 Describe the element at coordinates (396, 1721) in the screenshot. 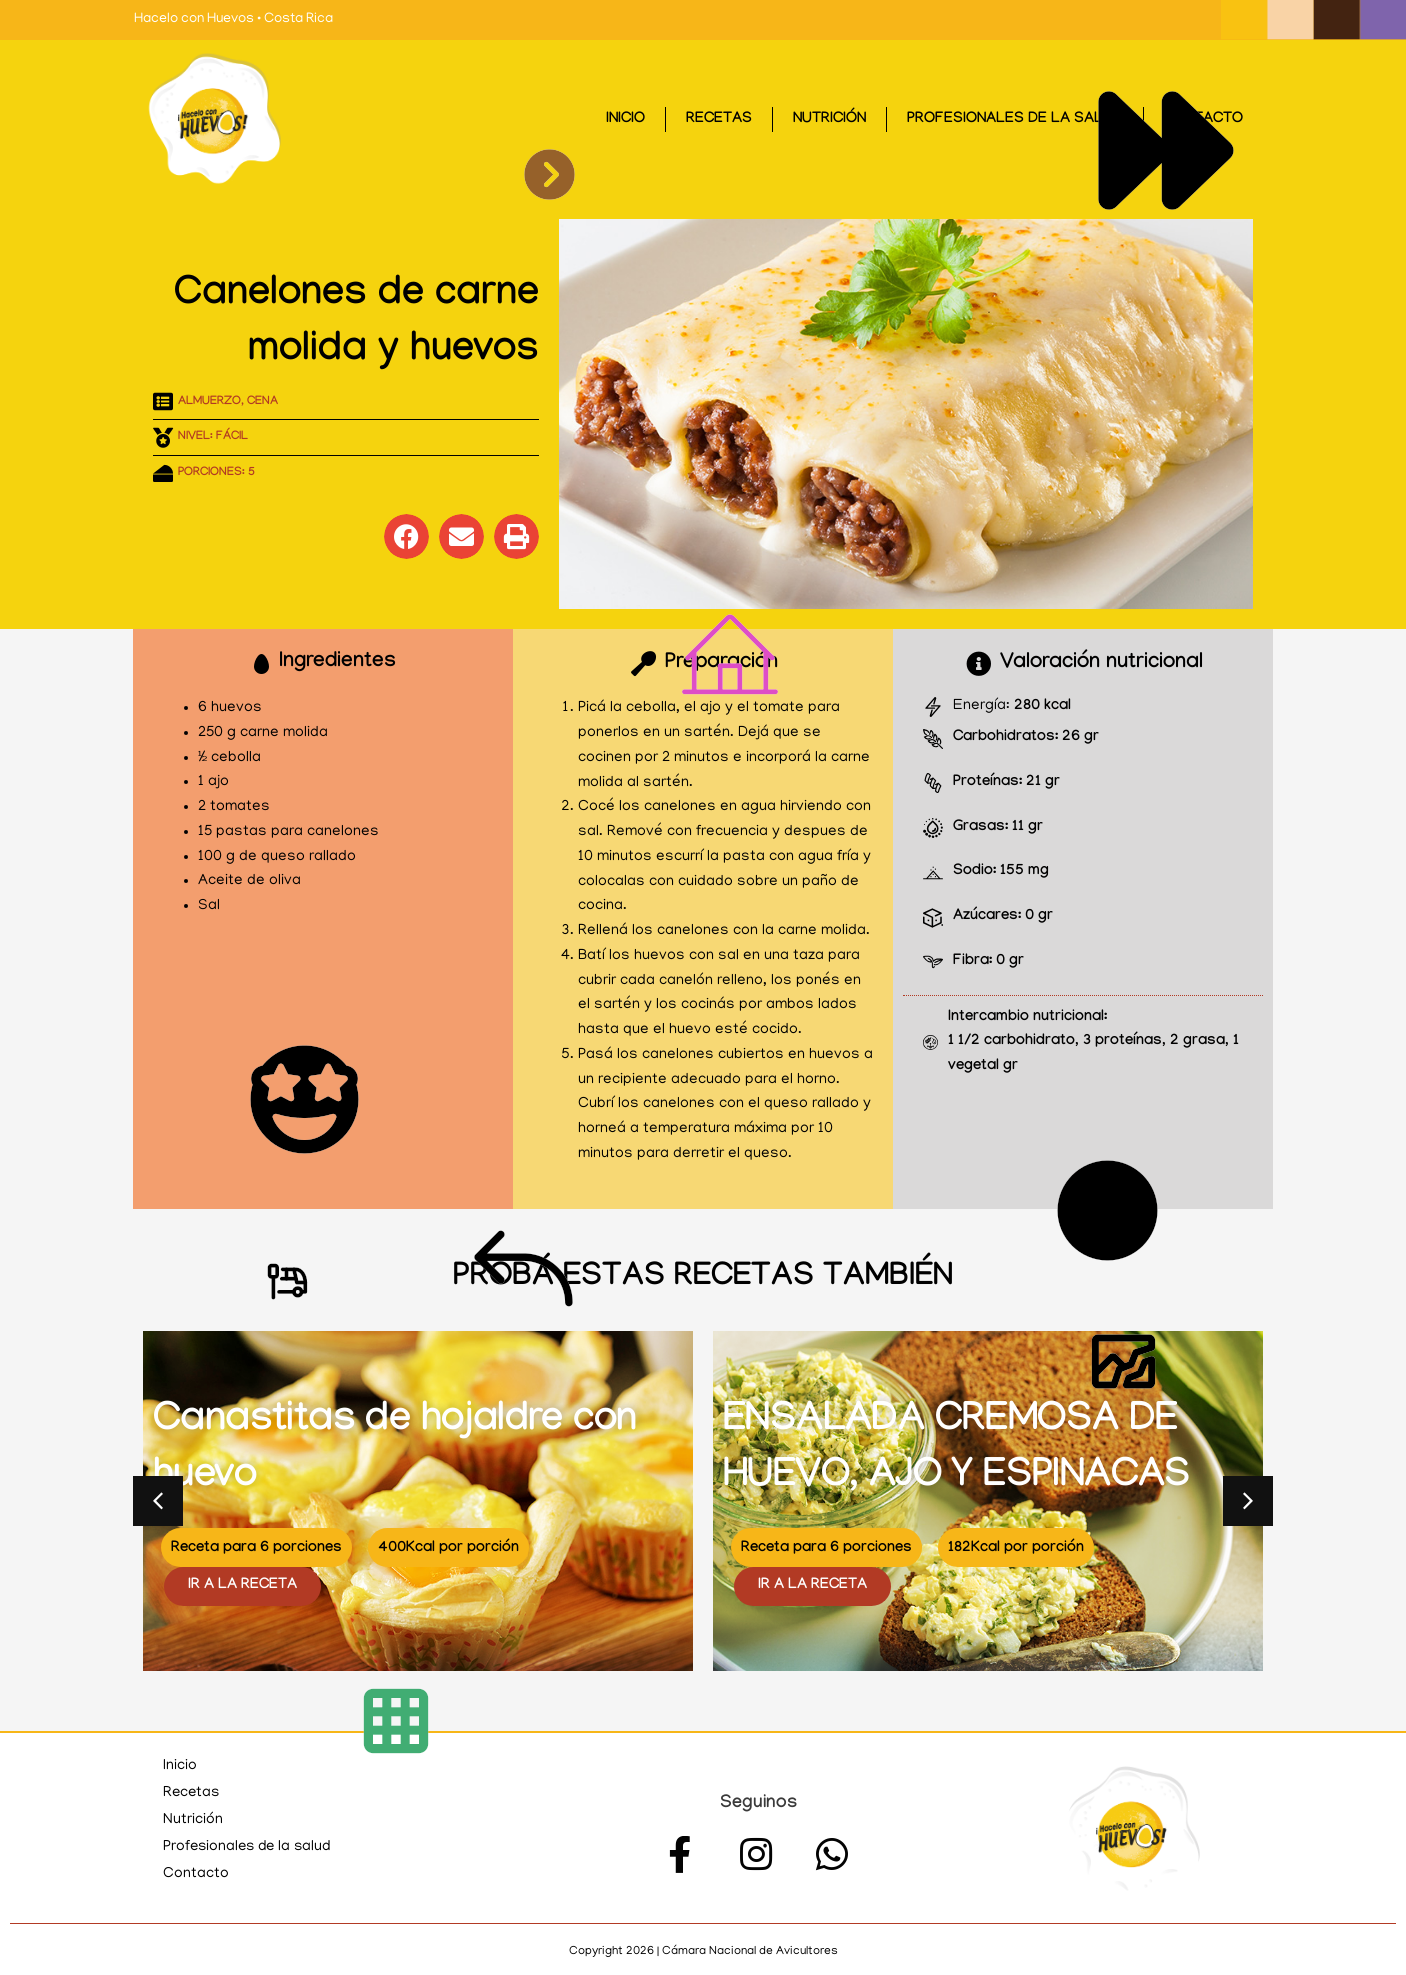

I see `view data in grid or table format` at that location.